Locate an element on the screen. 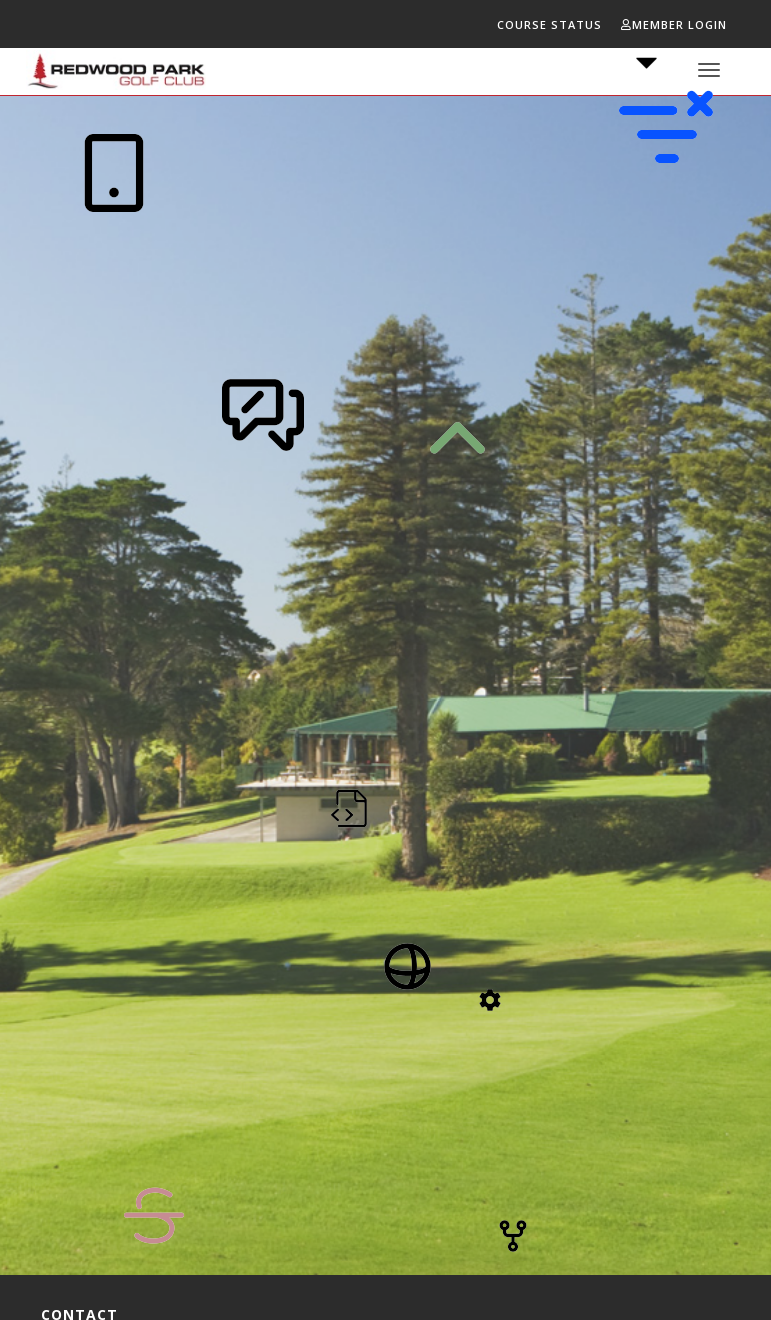  collapse an expanded section is located at coordinates (457, 438).